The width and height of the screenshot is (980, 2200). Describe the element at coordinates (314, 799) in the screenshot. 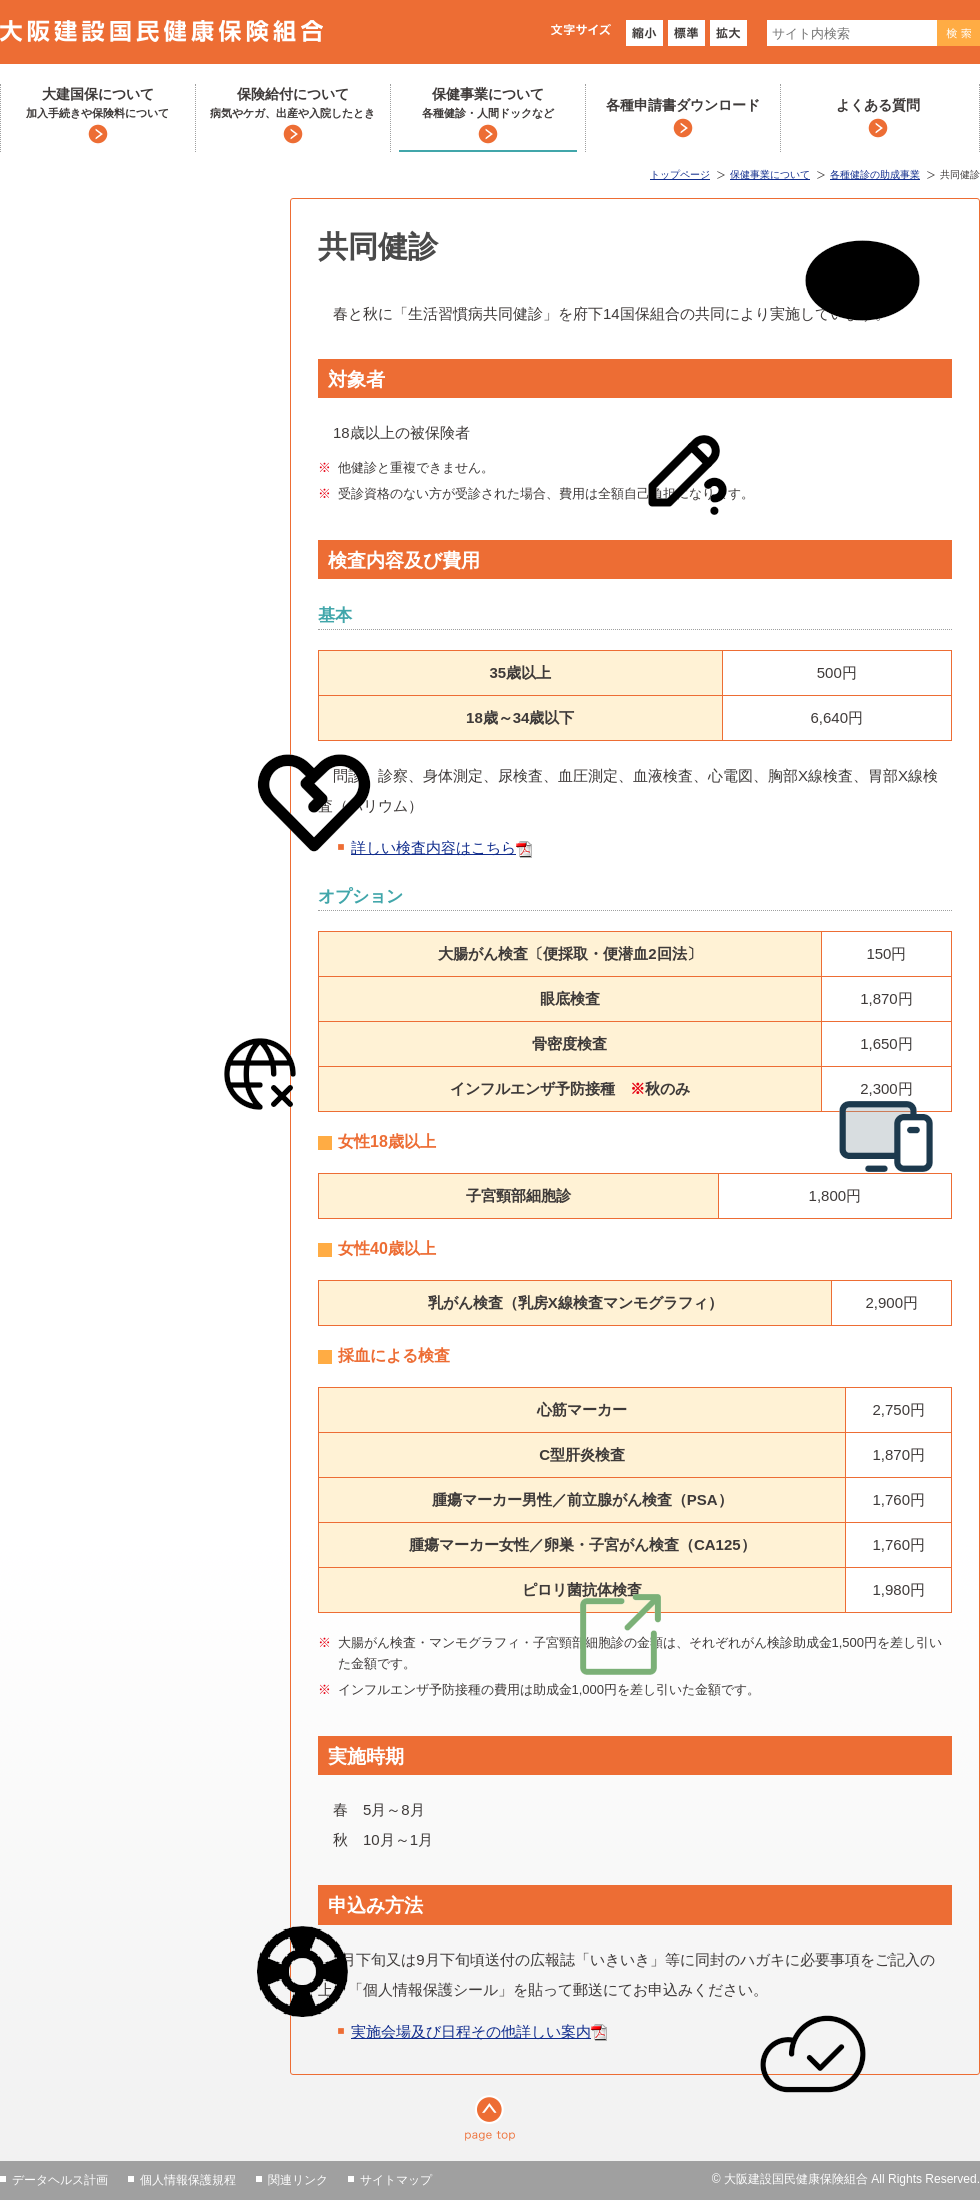

I see `unlike or remove from favorites` at that location.